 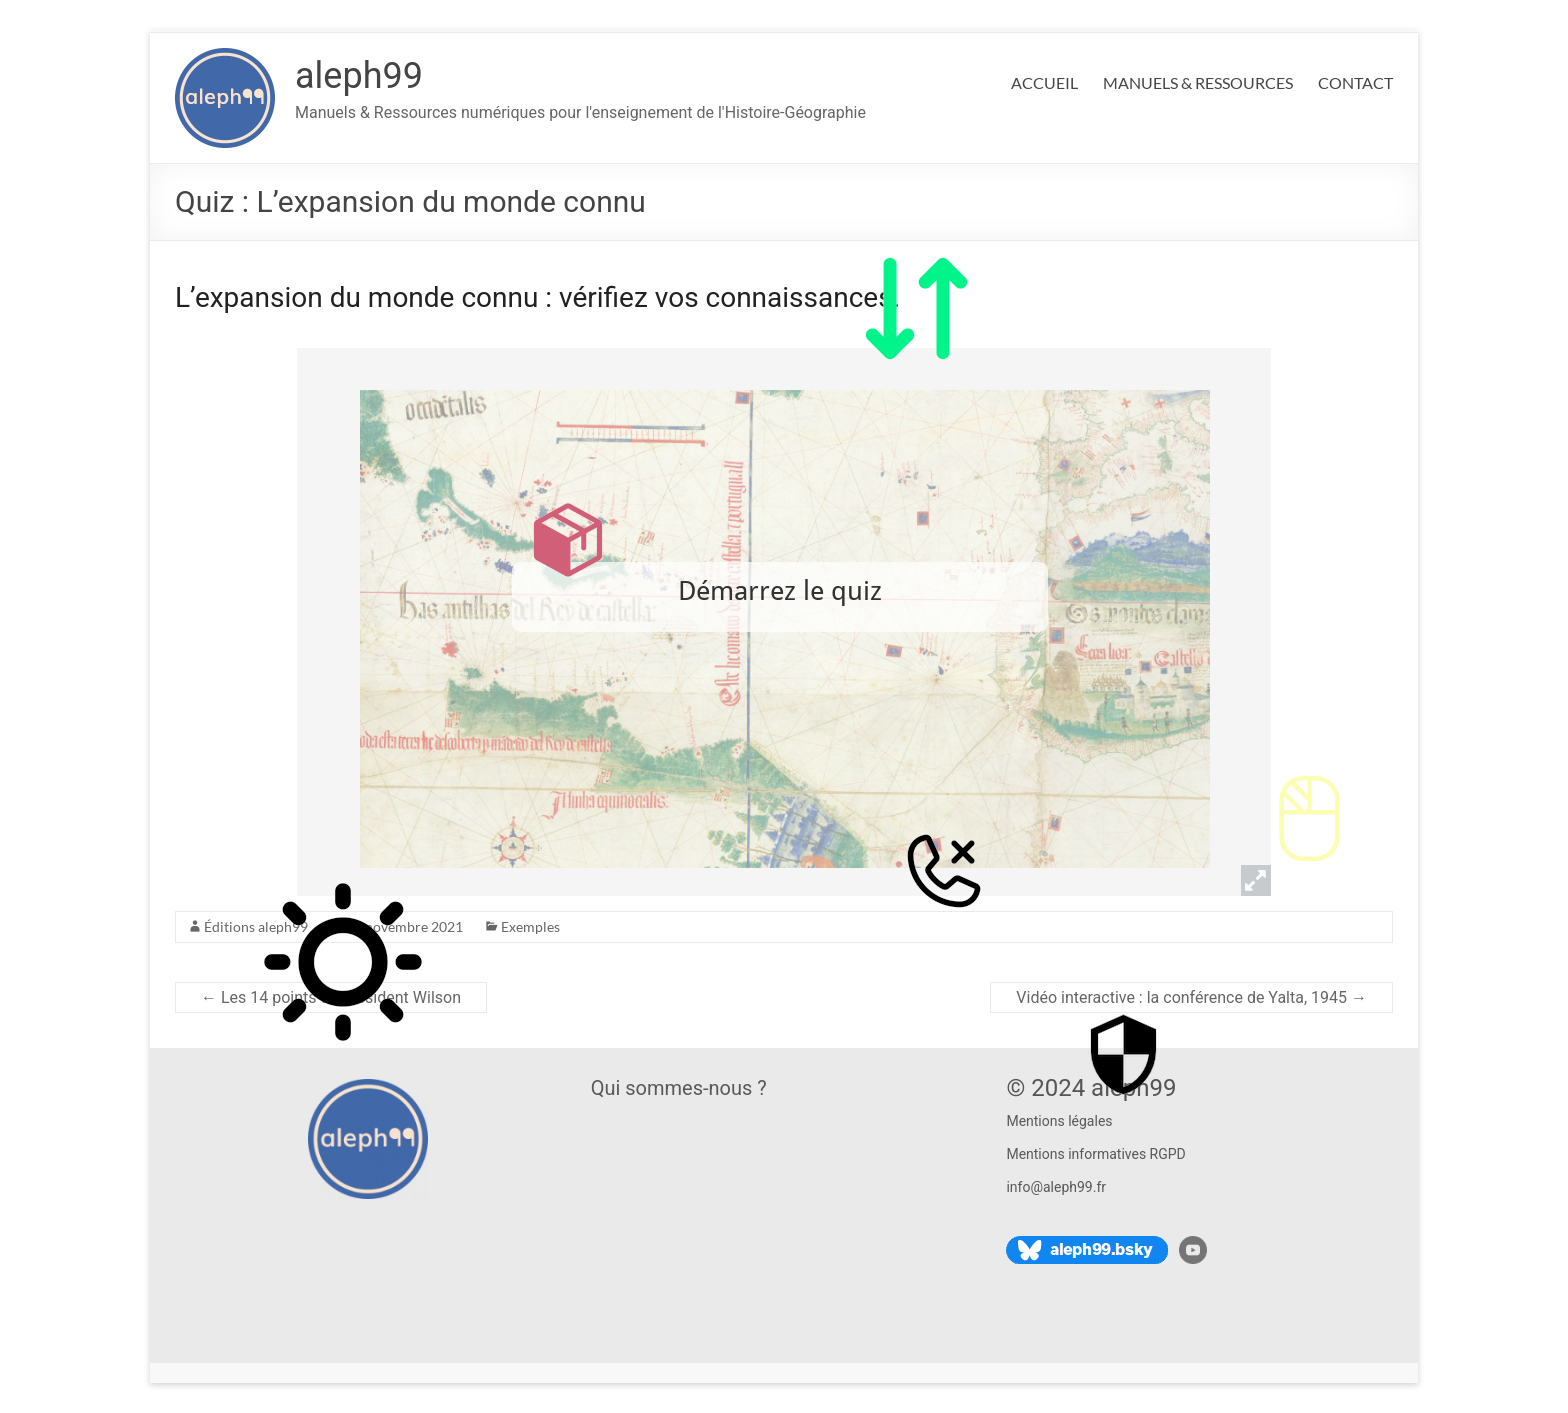 What do you see at coordinates (1309, 818) in the screenshot?
I see `indicates left mouse button click action` at bounding box center [1309, 818].